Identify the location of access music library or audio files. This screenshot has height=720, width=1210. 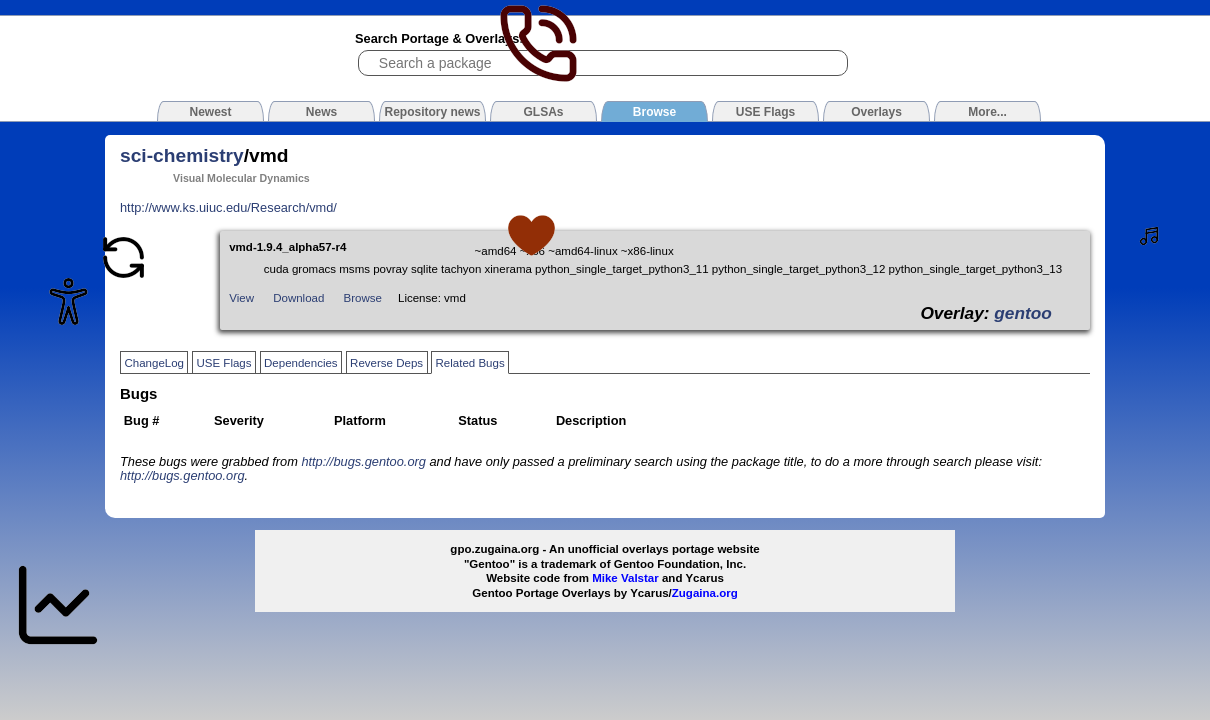
(1149, 236).